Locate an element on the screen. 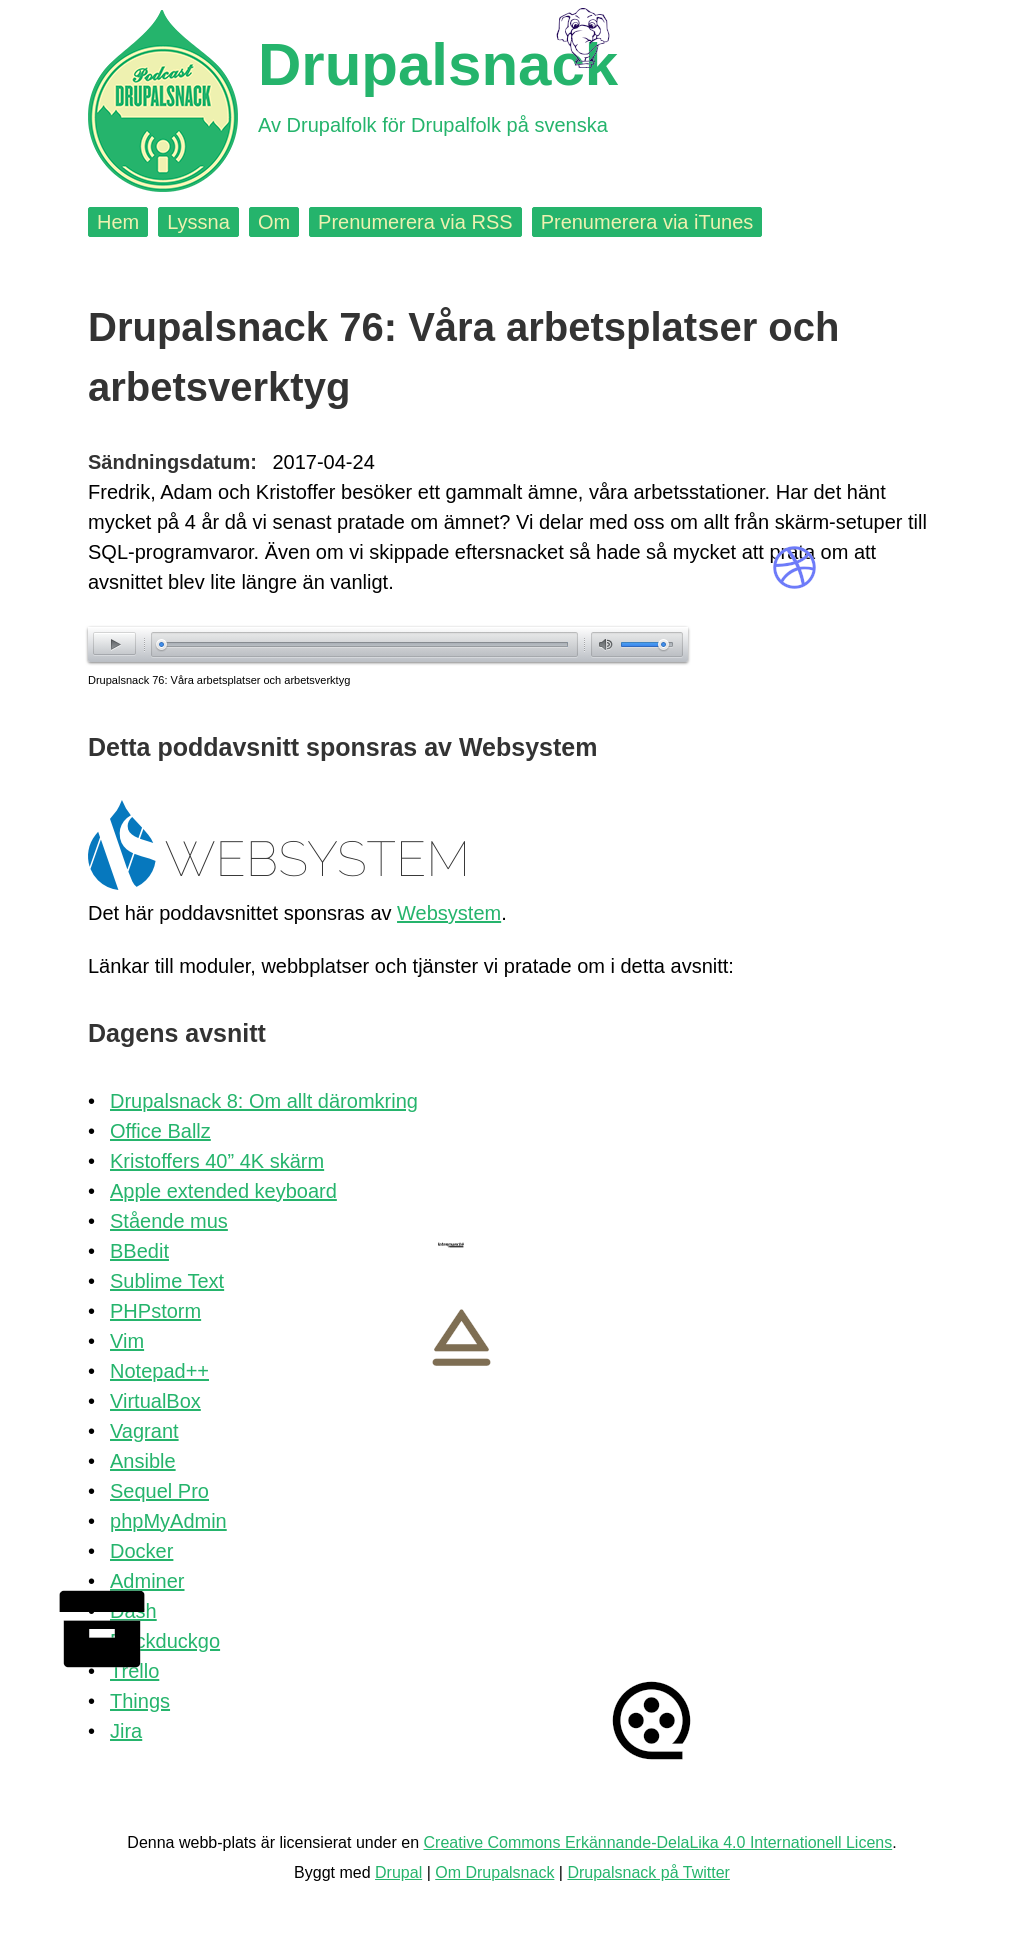 The image size is (1024, 1941). intermarché supermarket brand logo is located at coordinates (451, 1245).